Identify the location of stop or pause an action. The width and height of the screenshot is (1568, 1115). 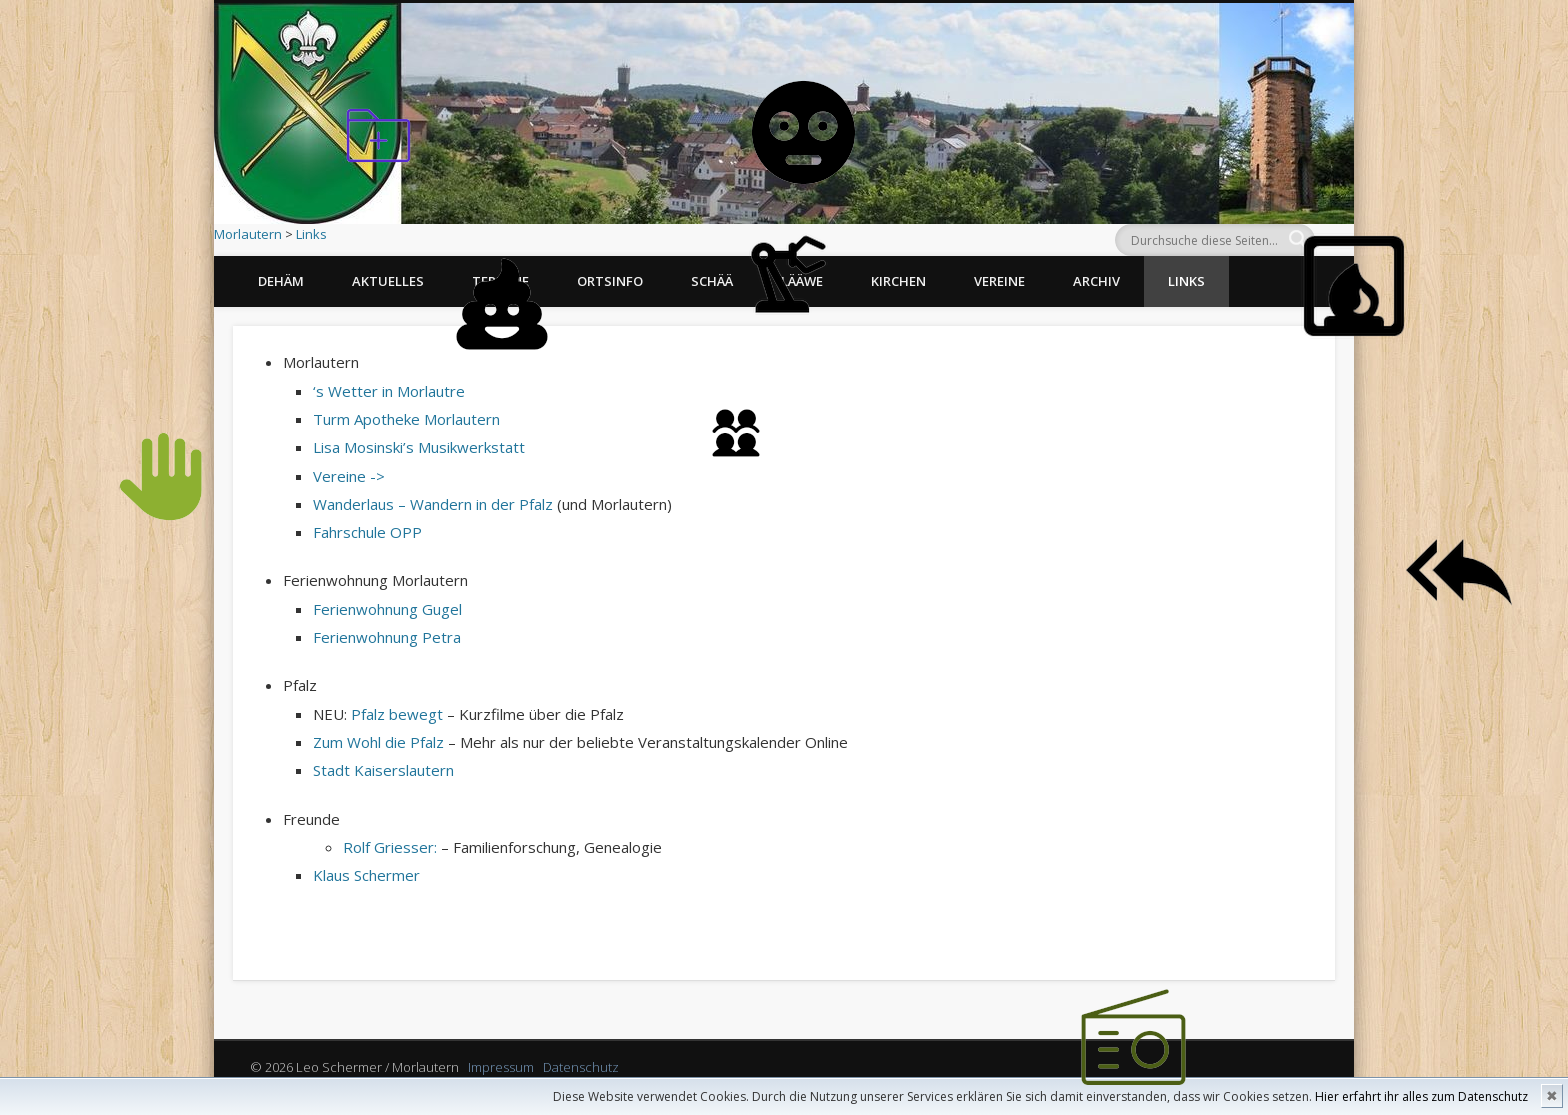
(163, 476).